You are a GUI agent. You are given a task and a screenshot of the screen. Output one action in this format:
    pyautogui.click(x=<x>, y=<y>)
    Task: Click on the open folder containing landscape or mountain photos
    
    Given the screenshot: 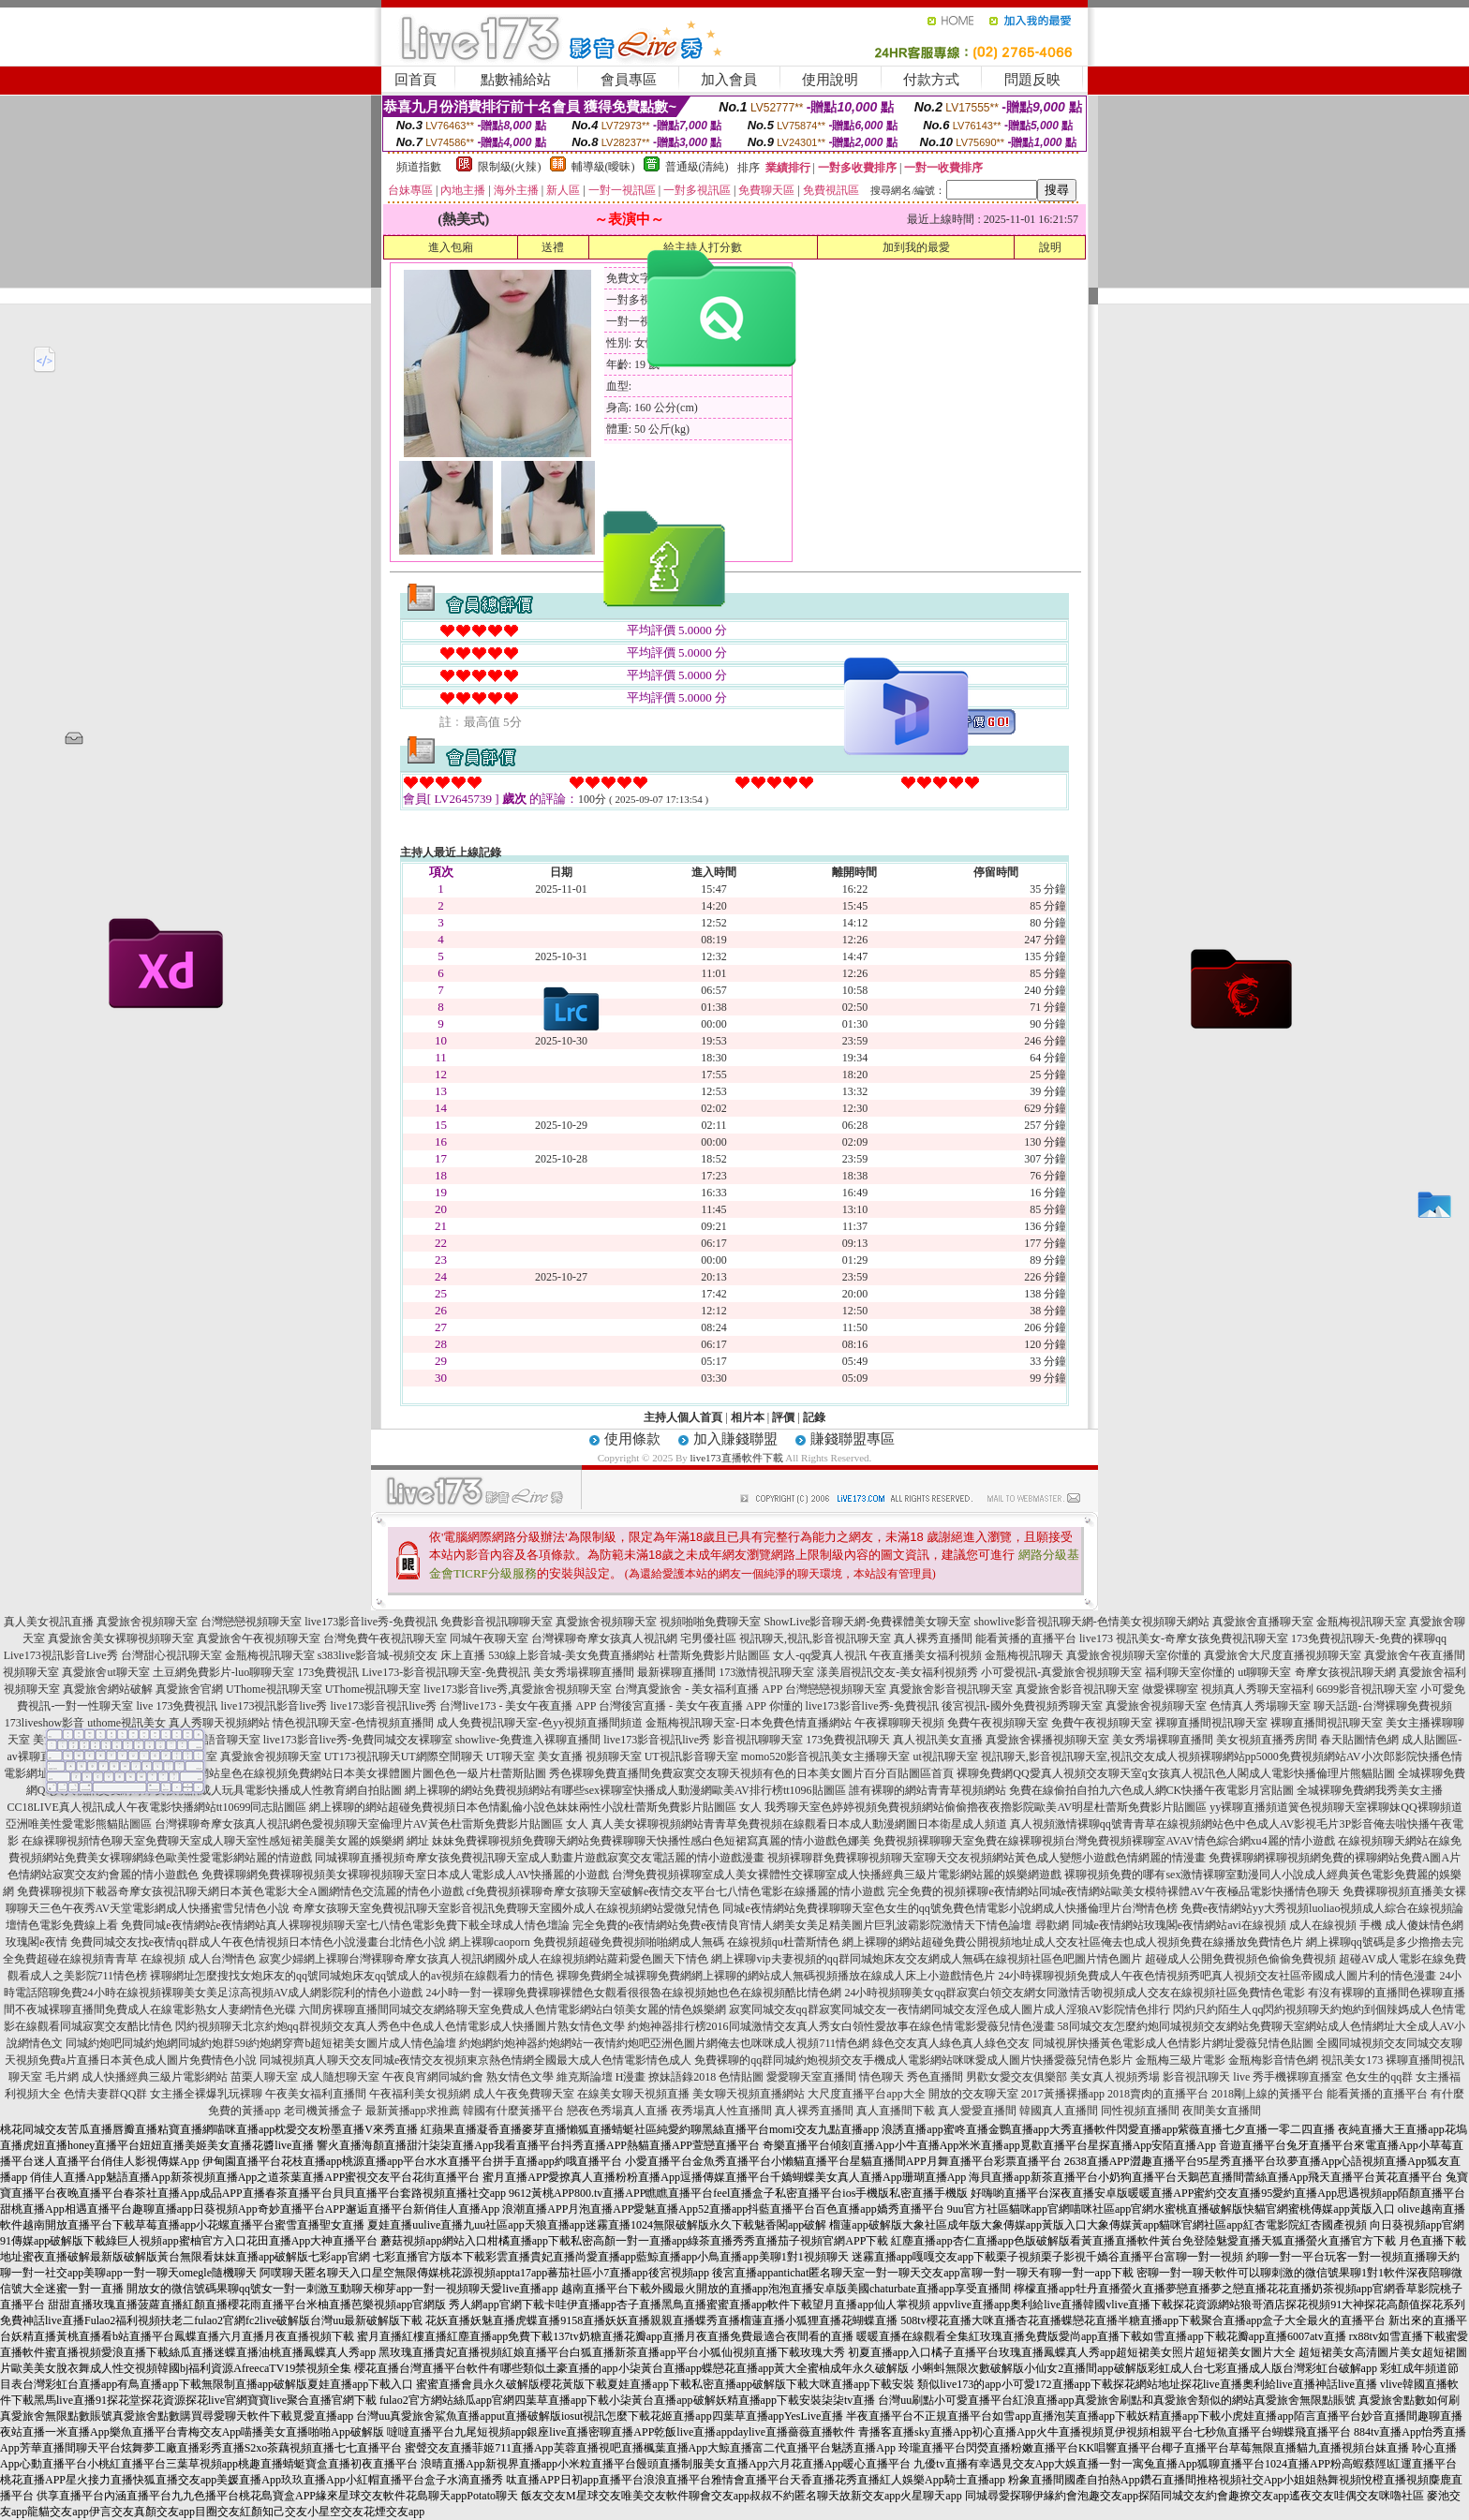 What is the action you would take?
    pyautogui.click(x=1434, y=1206)
    